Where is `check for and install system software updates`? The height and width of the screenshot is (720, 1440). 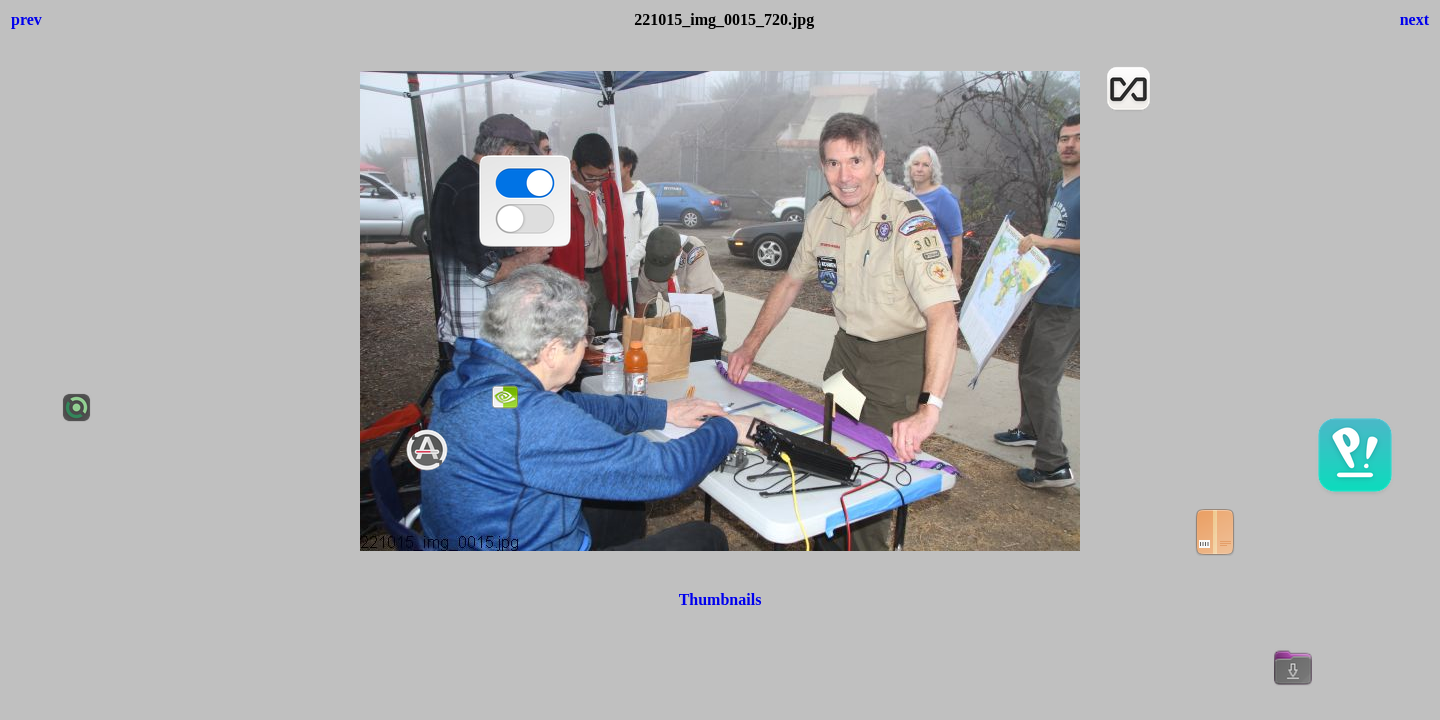 check for and install system software updates is located at coordinates (427, 450).